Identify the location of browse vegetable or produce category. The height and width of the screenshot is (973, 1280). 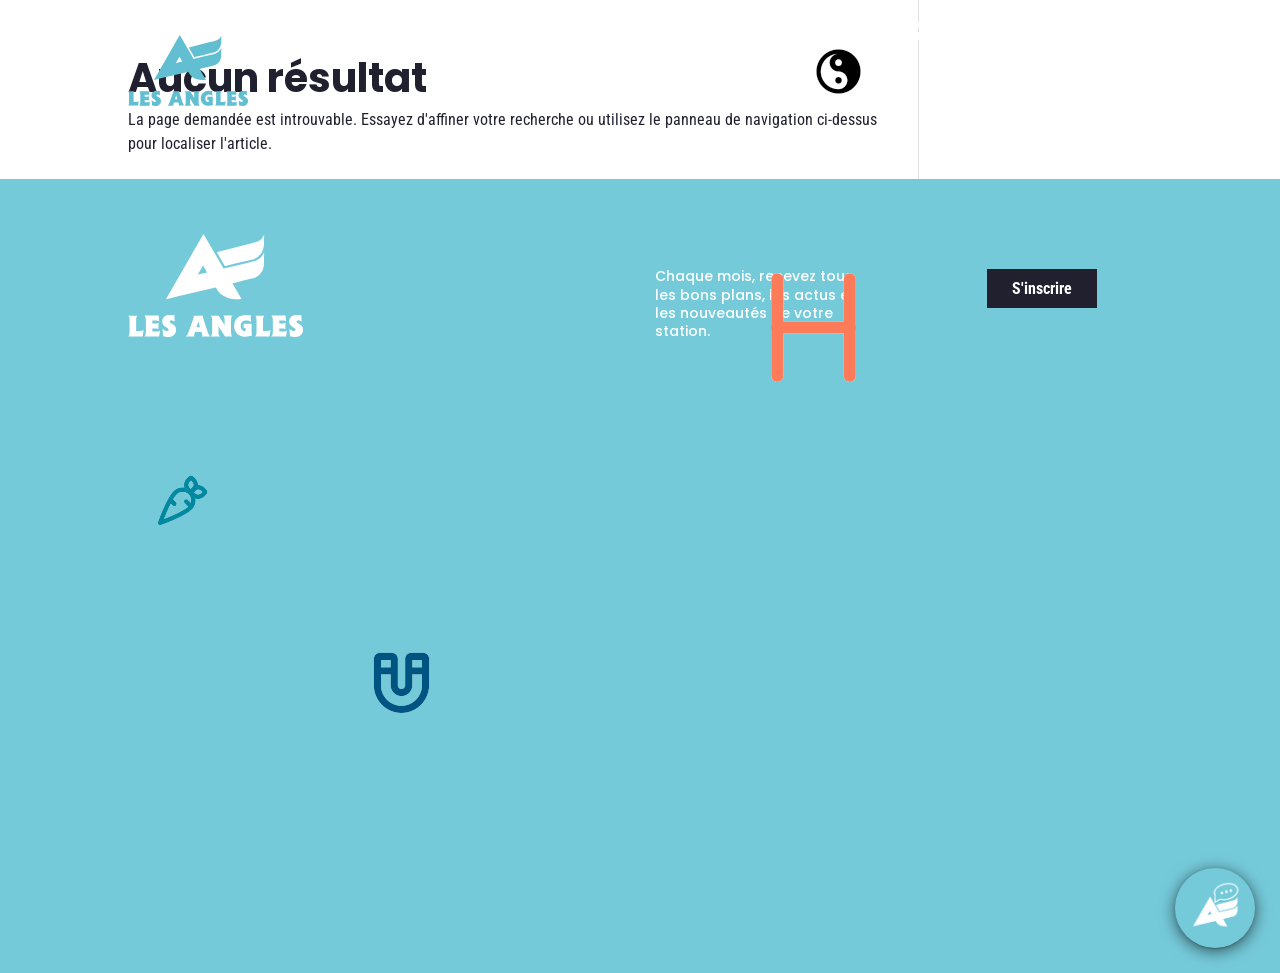
(181, 501).